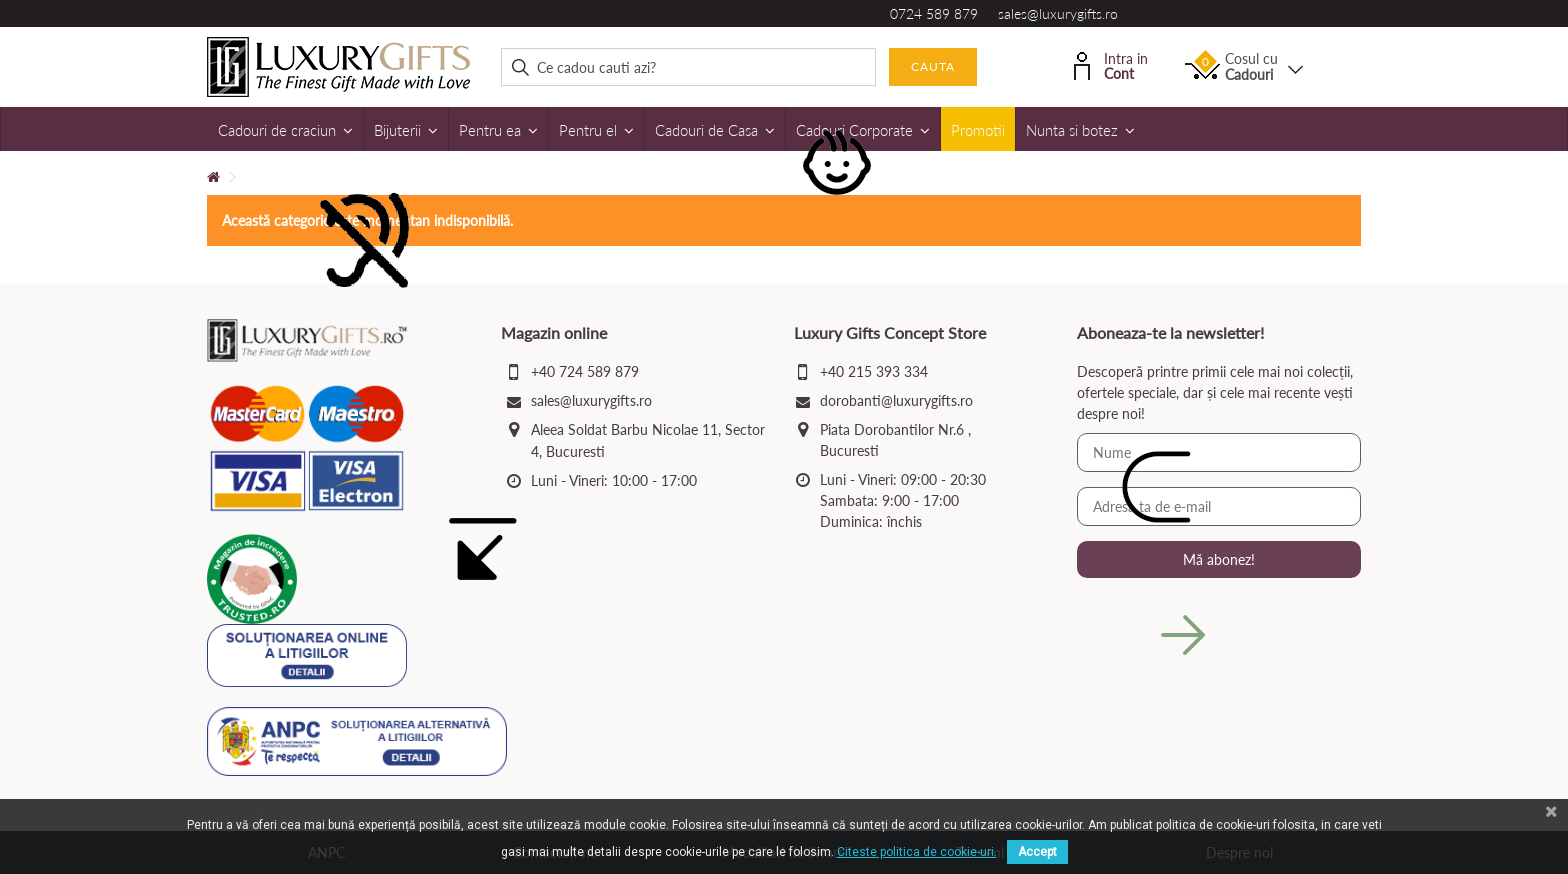  I want to click on indicates a proper subset relationship in mathematical notation, so click(1158, 487).